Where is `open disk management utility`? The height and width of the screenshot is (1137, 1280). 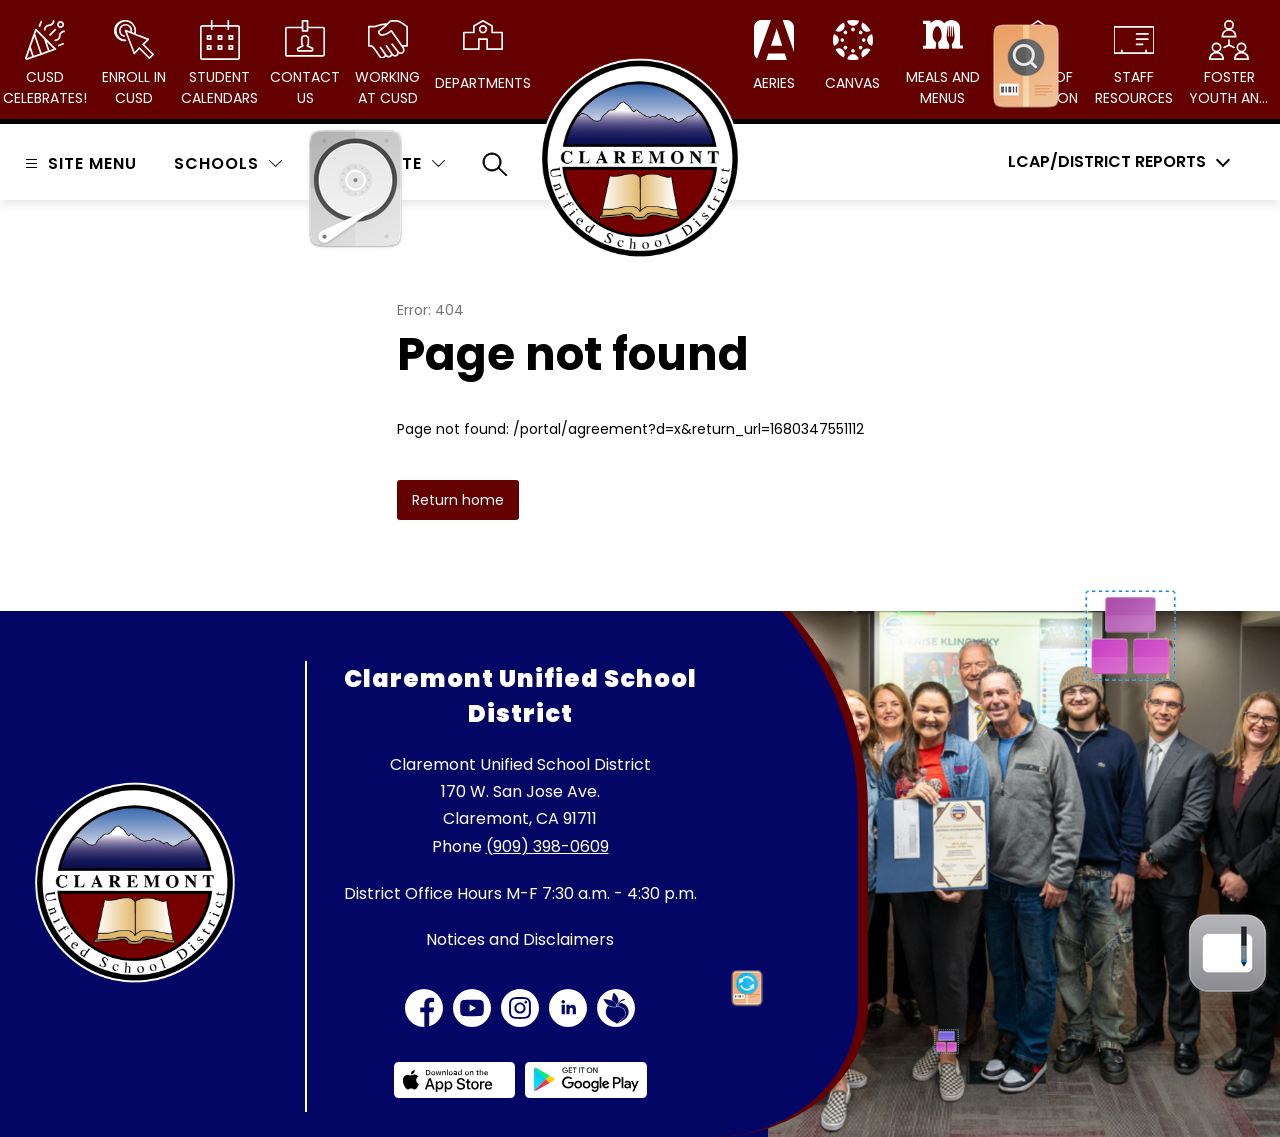
open disk management utility is located at coordinates (355, 188).